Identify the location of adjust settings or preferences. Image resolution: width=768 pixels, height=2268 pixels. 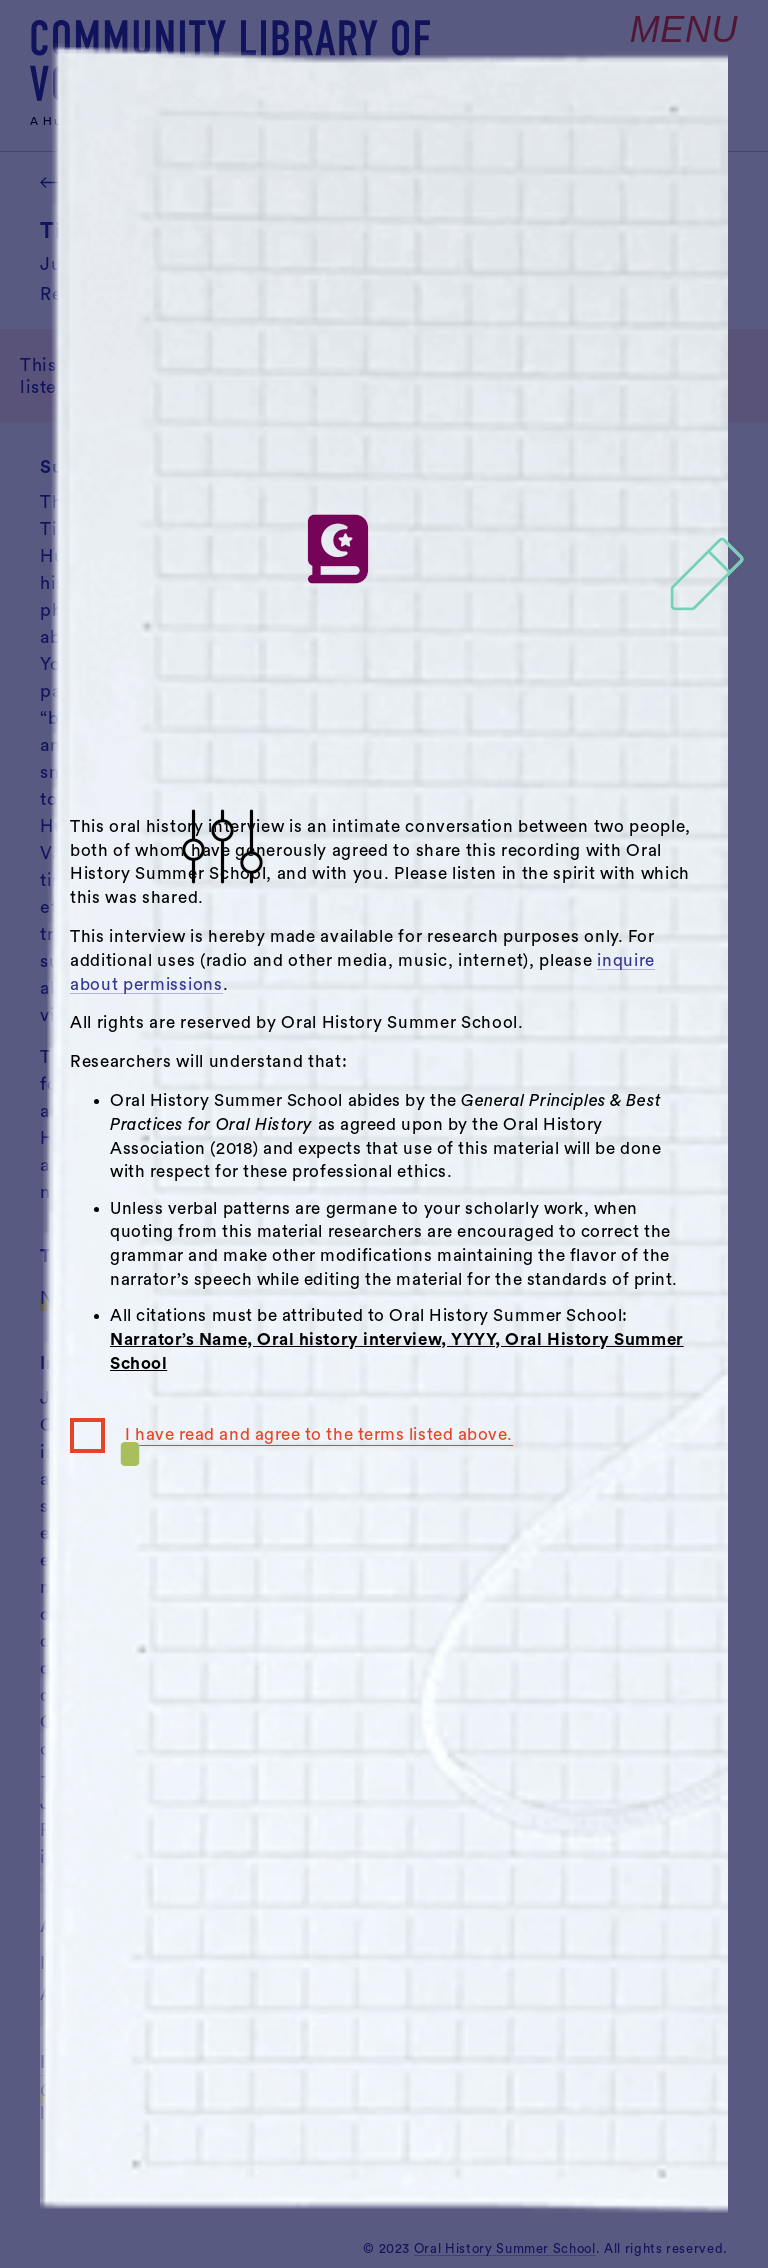
(222, 846).